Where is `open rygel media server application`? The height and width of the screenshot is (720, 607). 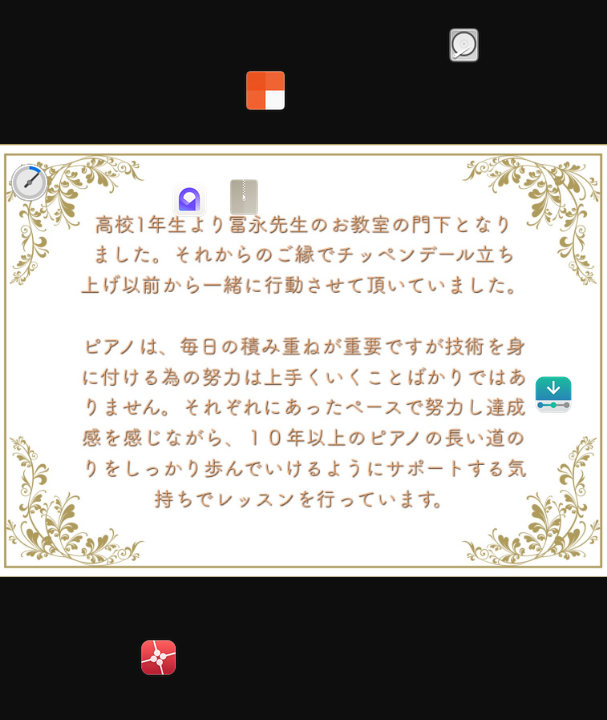
open rygel media server application is located at coordinates (158, 657).